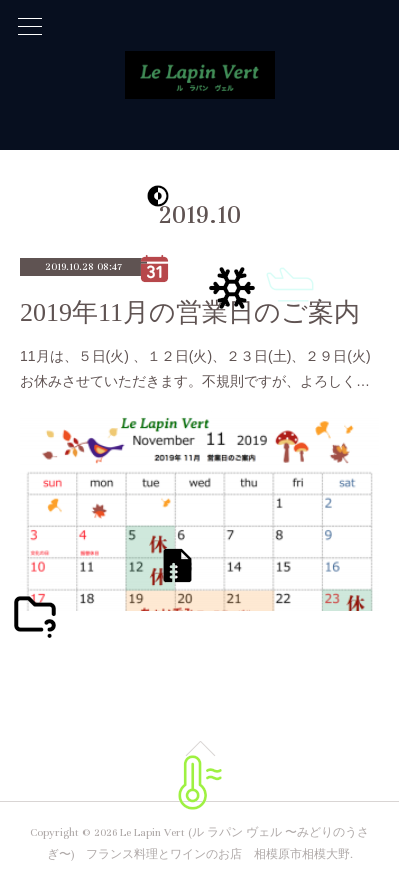  I want to click on access compressed or archived files, so click(177, 565).